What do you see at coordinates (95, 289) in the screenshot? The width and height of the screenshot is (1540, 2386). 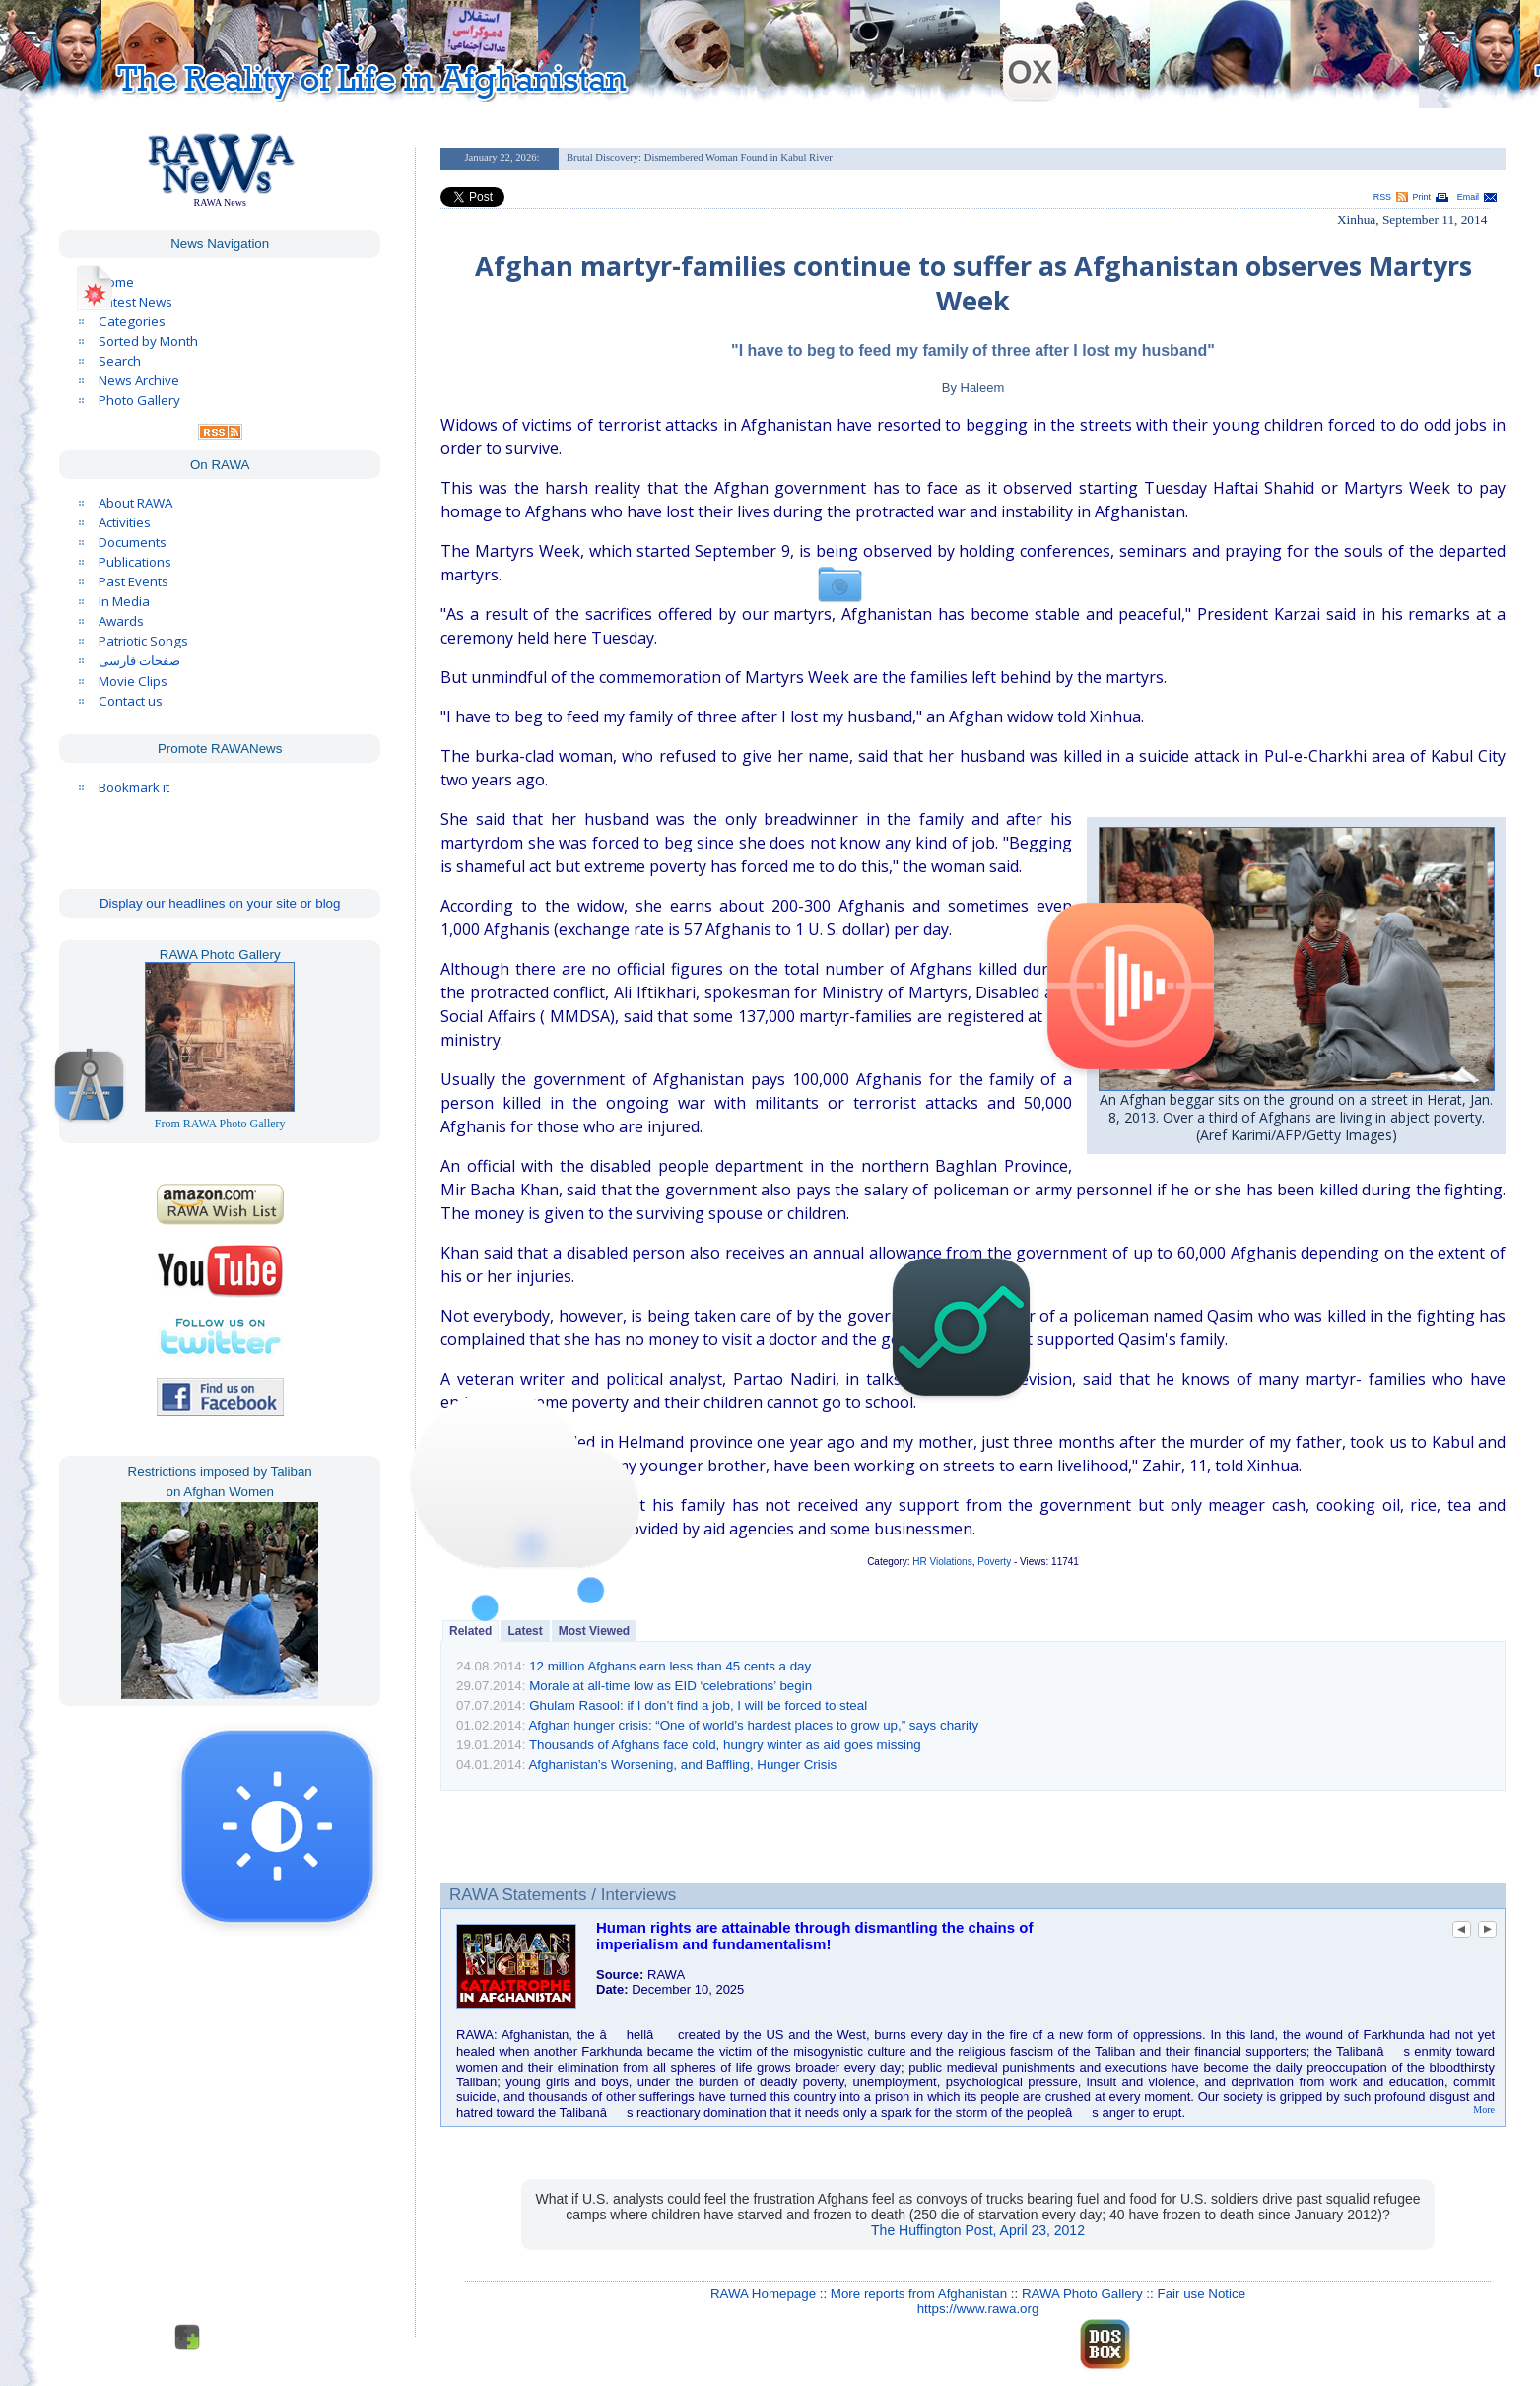 I see `a Mathematica notebook or computation file` at bounding box center [95, 289].